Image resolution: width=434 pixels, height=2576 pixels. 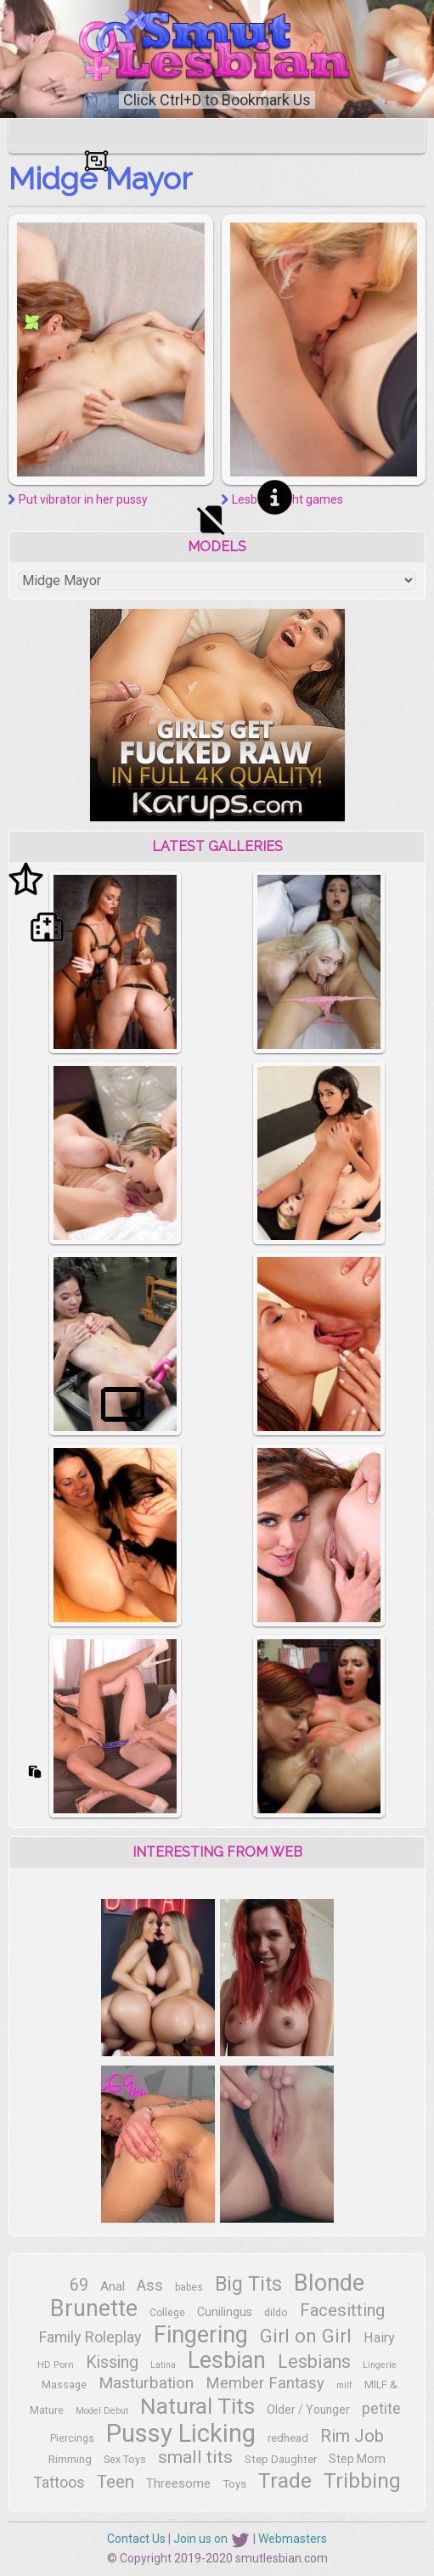 What do you see at coordinates (169, 1005) in the screenshot?
I see `close or dismiss a dialog` at bounding box center [169, 1005].